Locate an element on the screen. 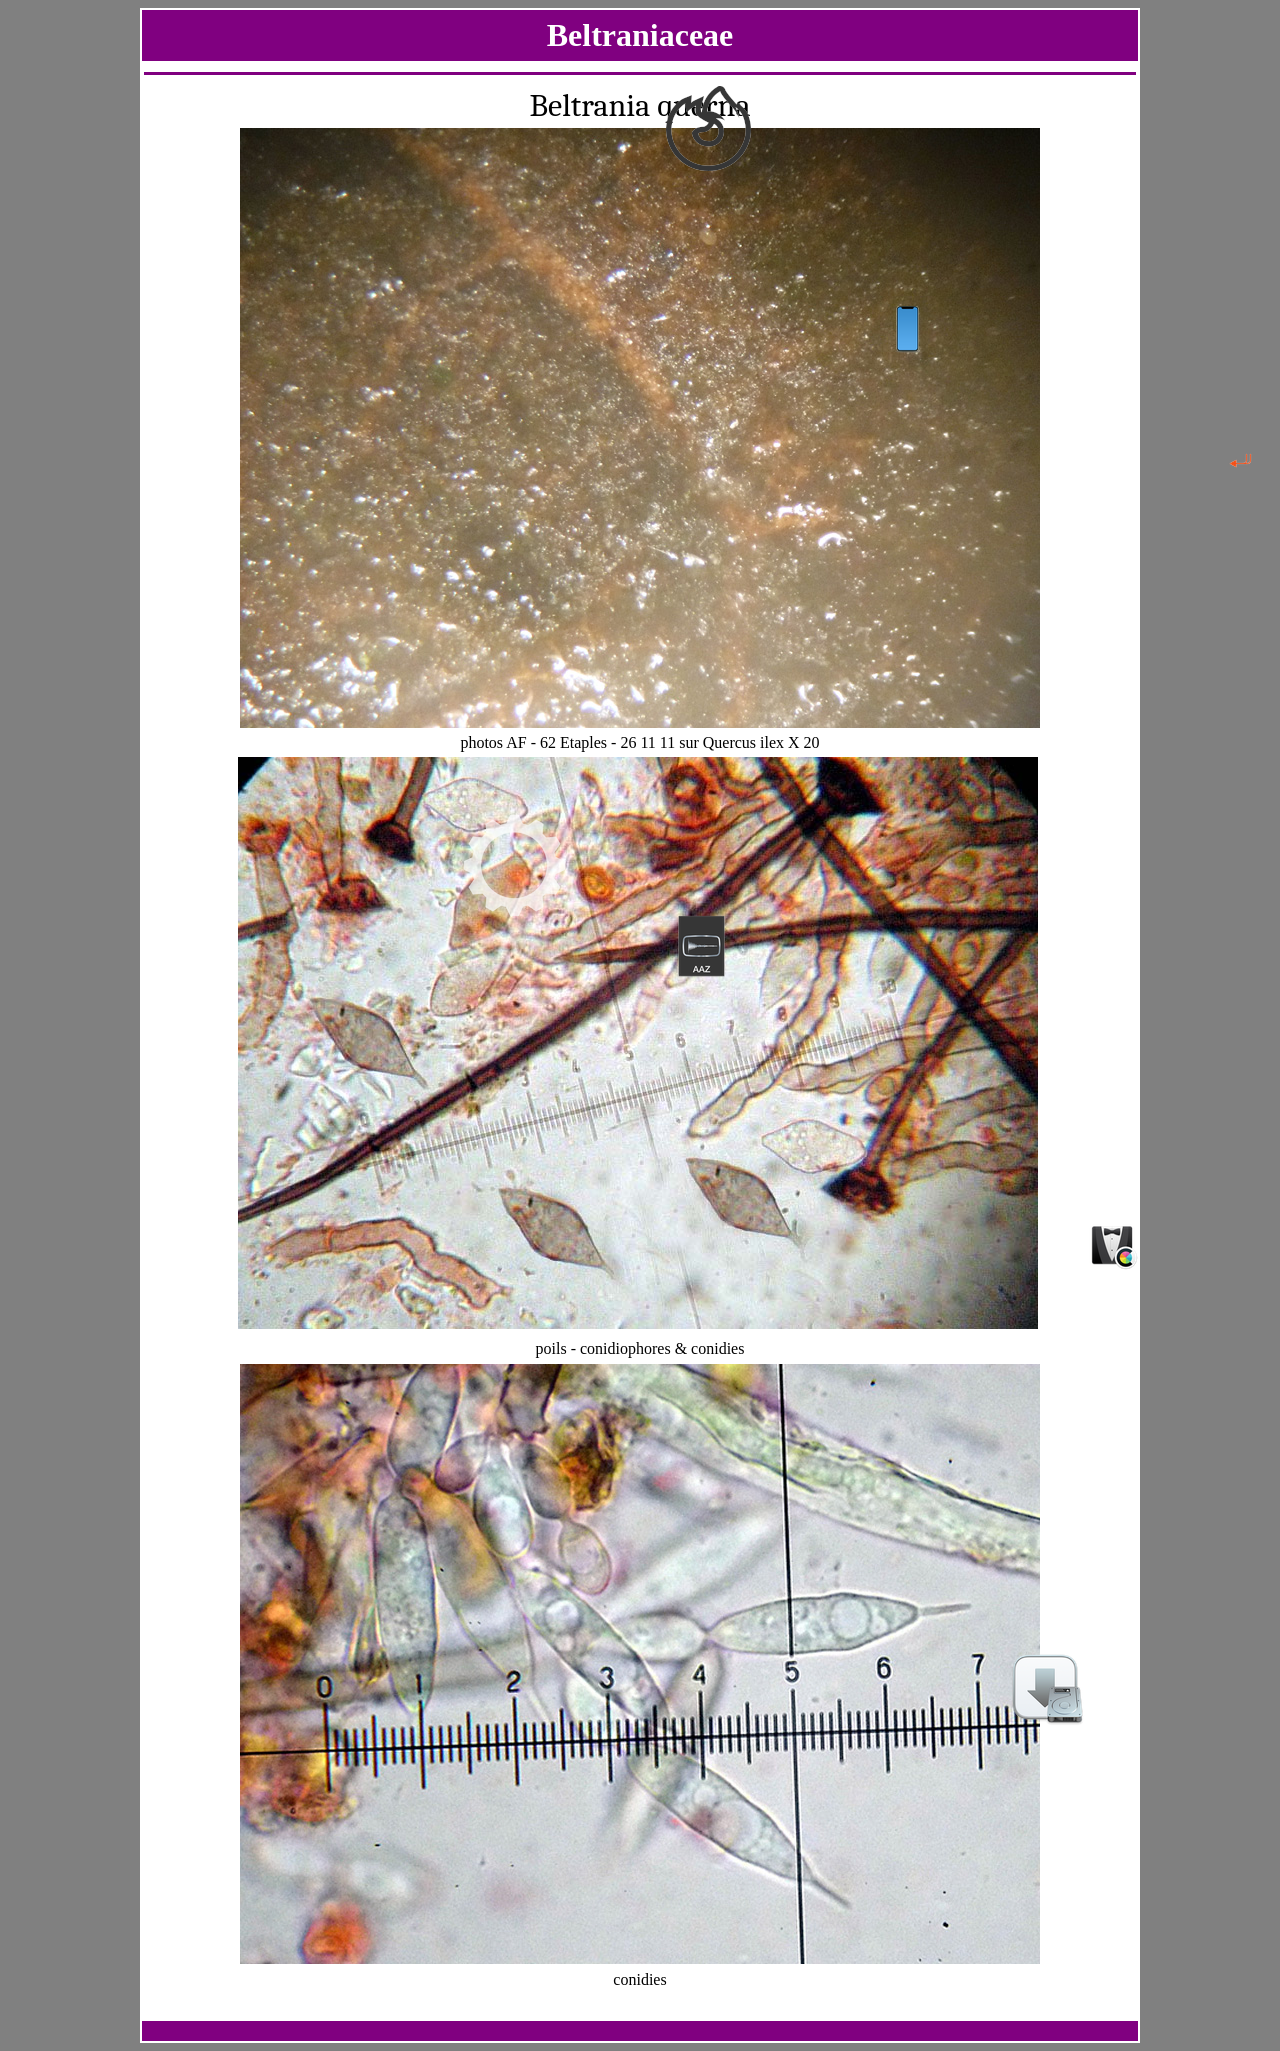 Image resolution: width=1280 pixels, height=2051 pixels. placeholder or missing library behavior indicator is located at coordinates (514, 865).